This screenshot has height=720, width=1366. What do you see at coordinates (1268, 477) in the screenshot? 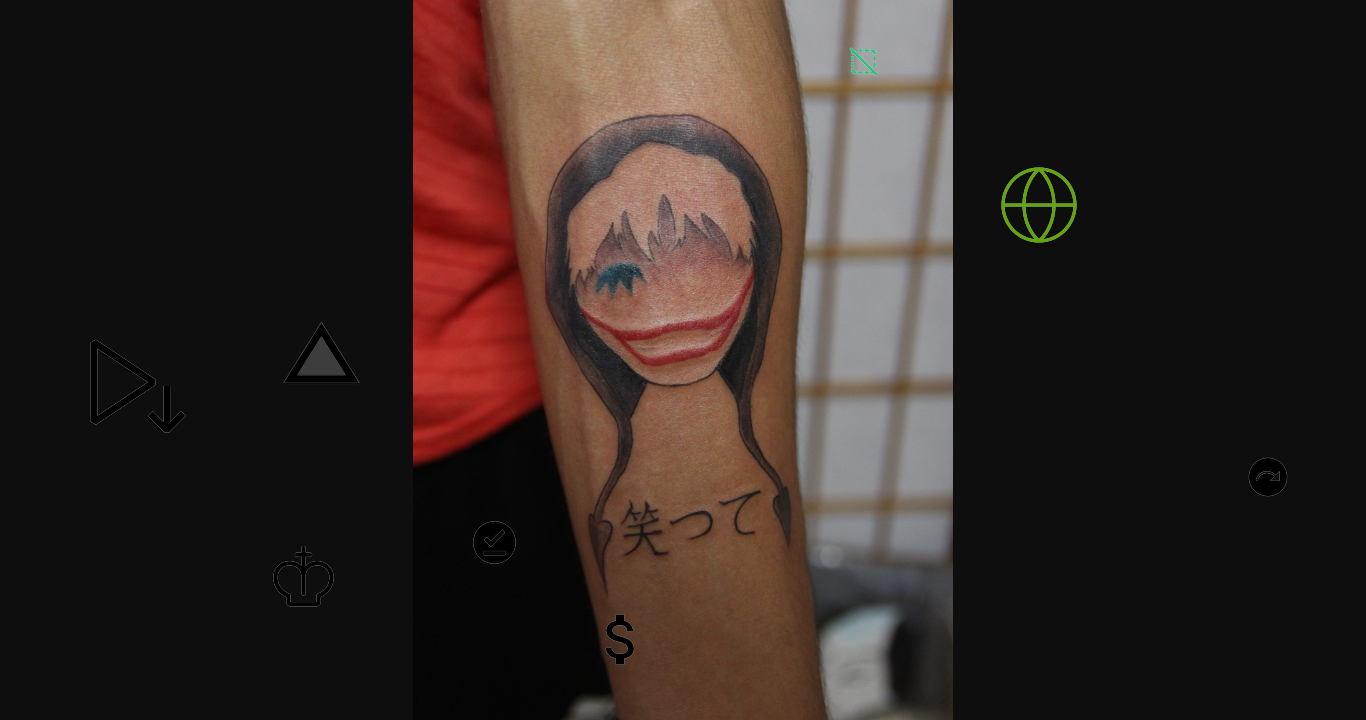
I see `skip to next scheduled task or plan` at bounding box center [1268, 477].